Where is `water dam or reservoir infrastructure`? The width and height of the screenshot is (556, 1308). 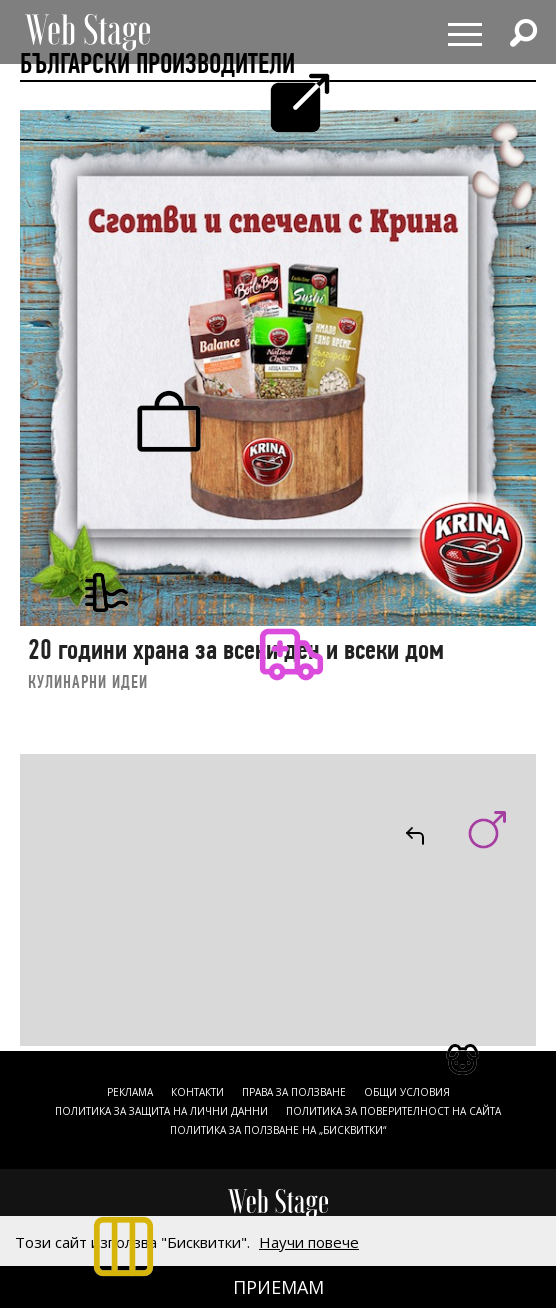
water dam or reservoir infrastructure is located at coordinates (106, 592).